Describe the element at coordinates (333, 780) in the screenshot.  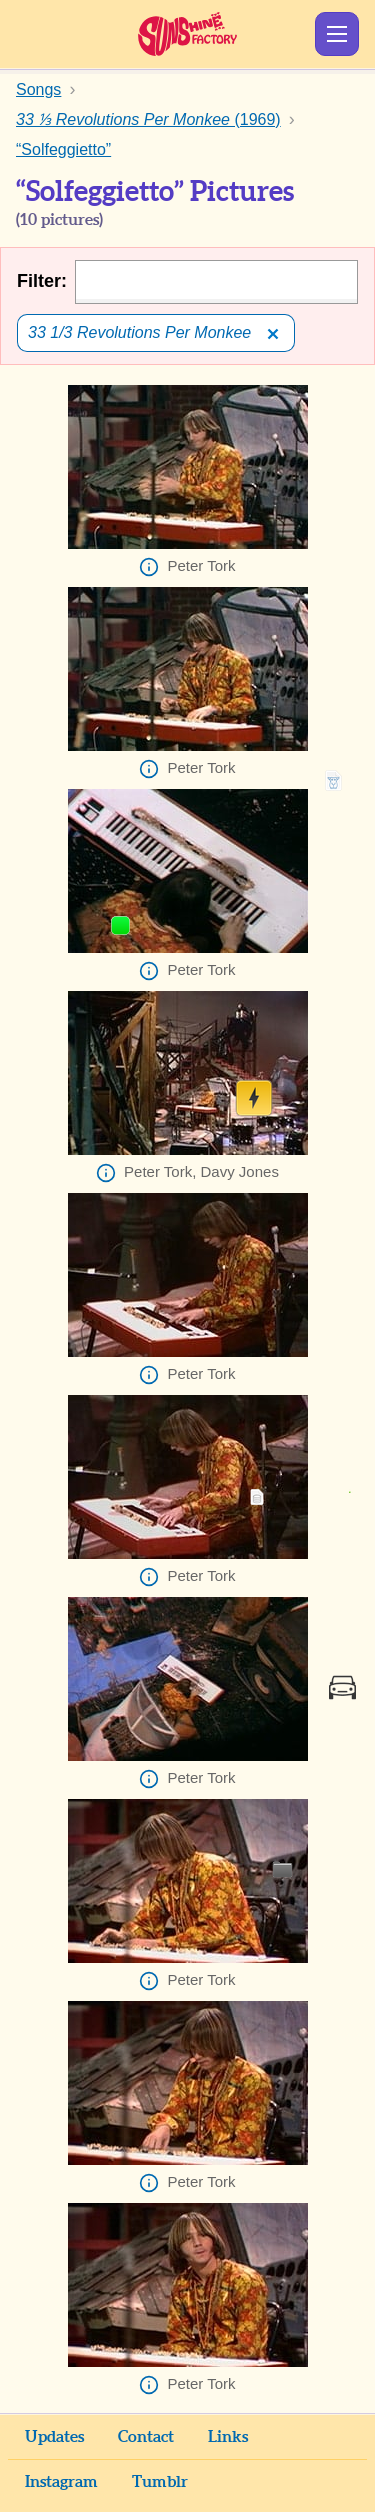
I see `a perl programming language file` at that location.